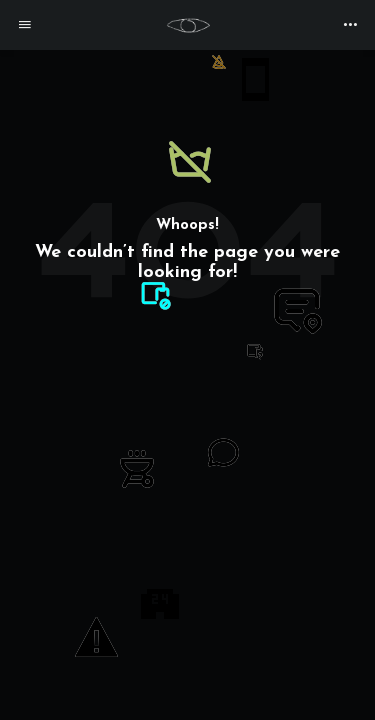 Image resolution: width=375 pixels, height=720 pixels. I want to click on disconnect or unpair a device, so click(155, 294).